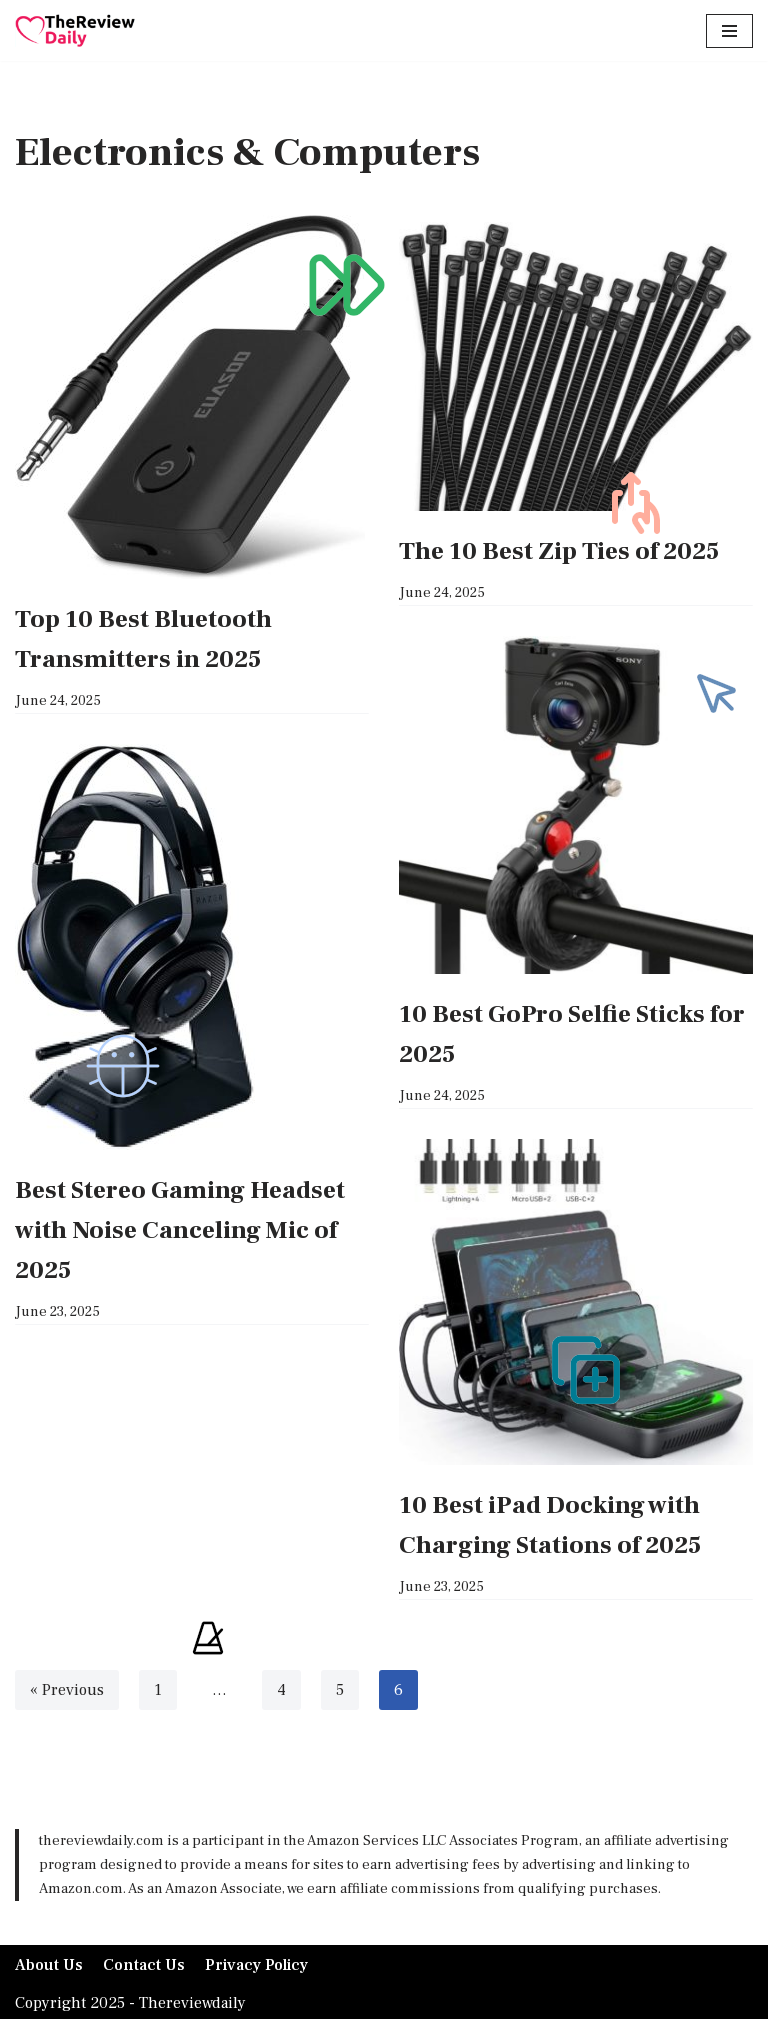 This screenshot has height=2019, width=768. What do you see at coordinates (717, 694) in the screenshot?
I see `cursor or pointer indicator` at bounding box center [717, 694].